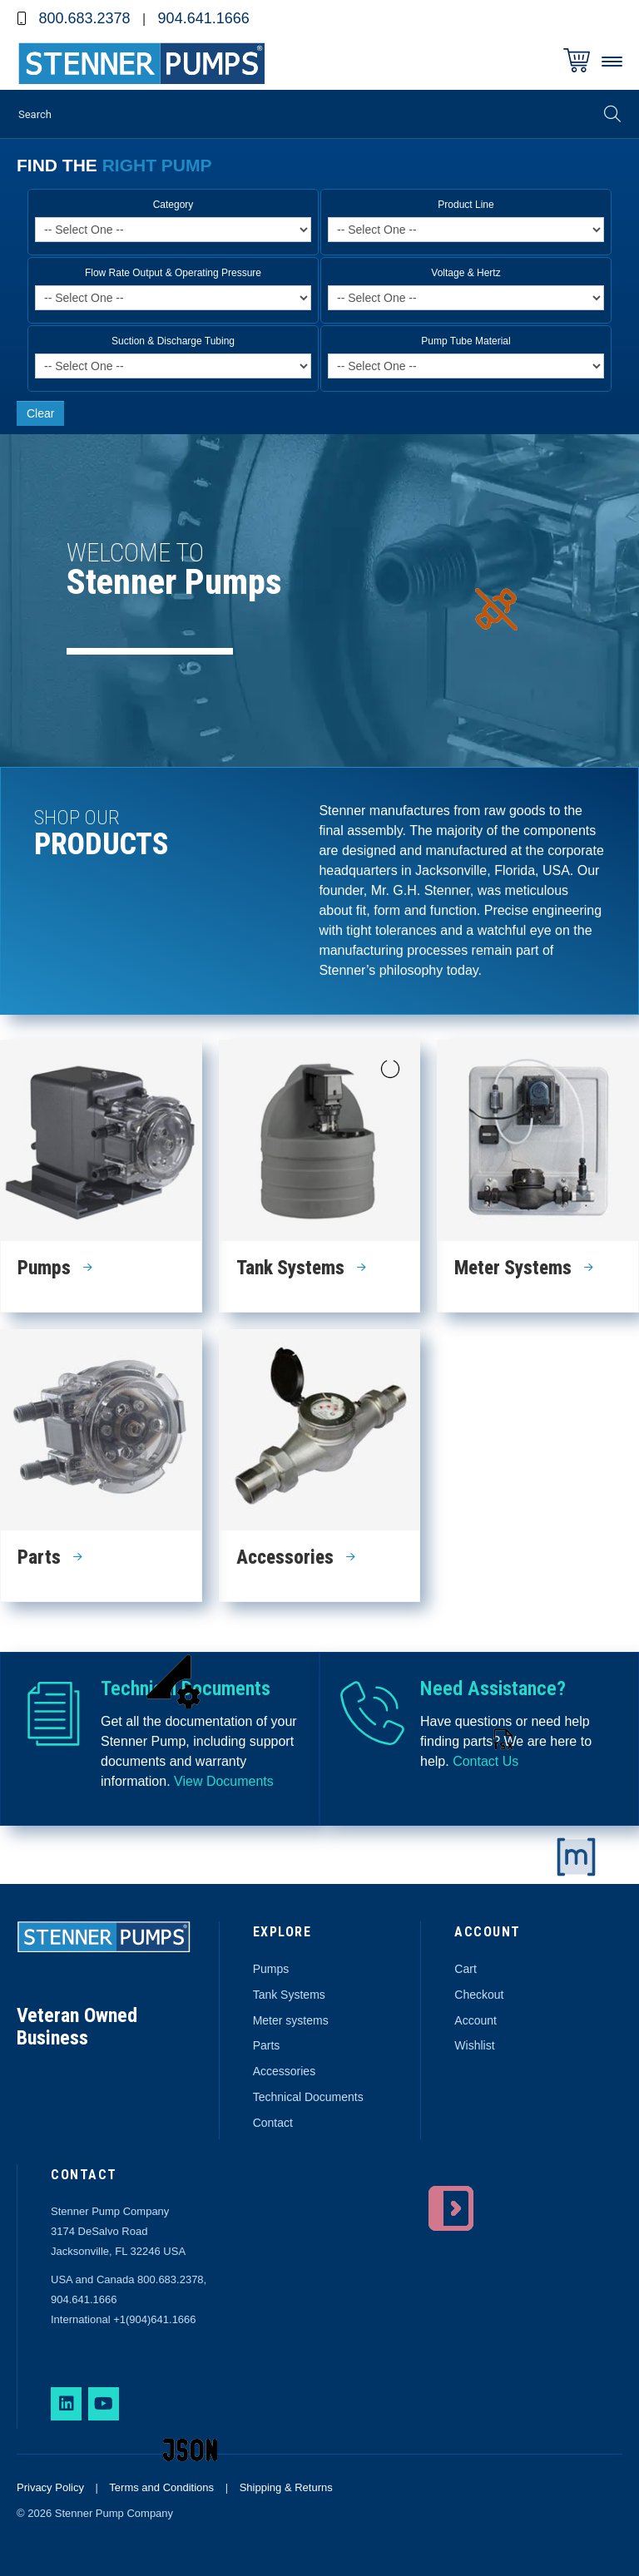 The width and height of the screenshot is (639, 2576). What do you see at coordinates (390, 1069) in the screenshot?
I see `loading or processing in progress` at bounding box center [390, 1069].